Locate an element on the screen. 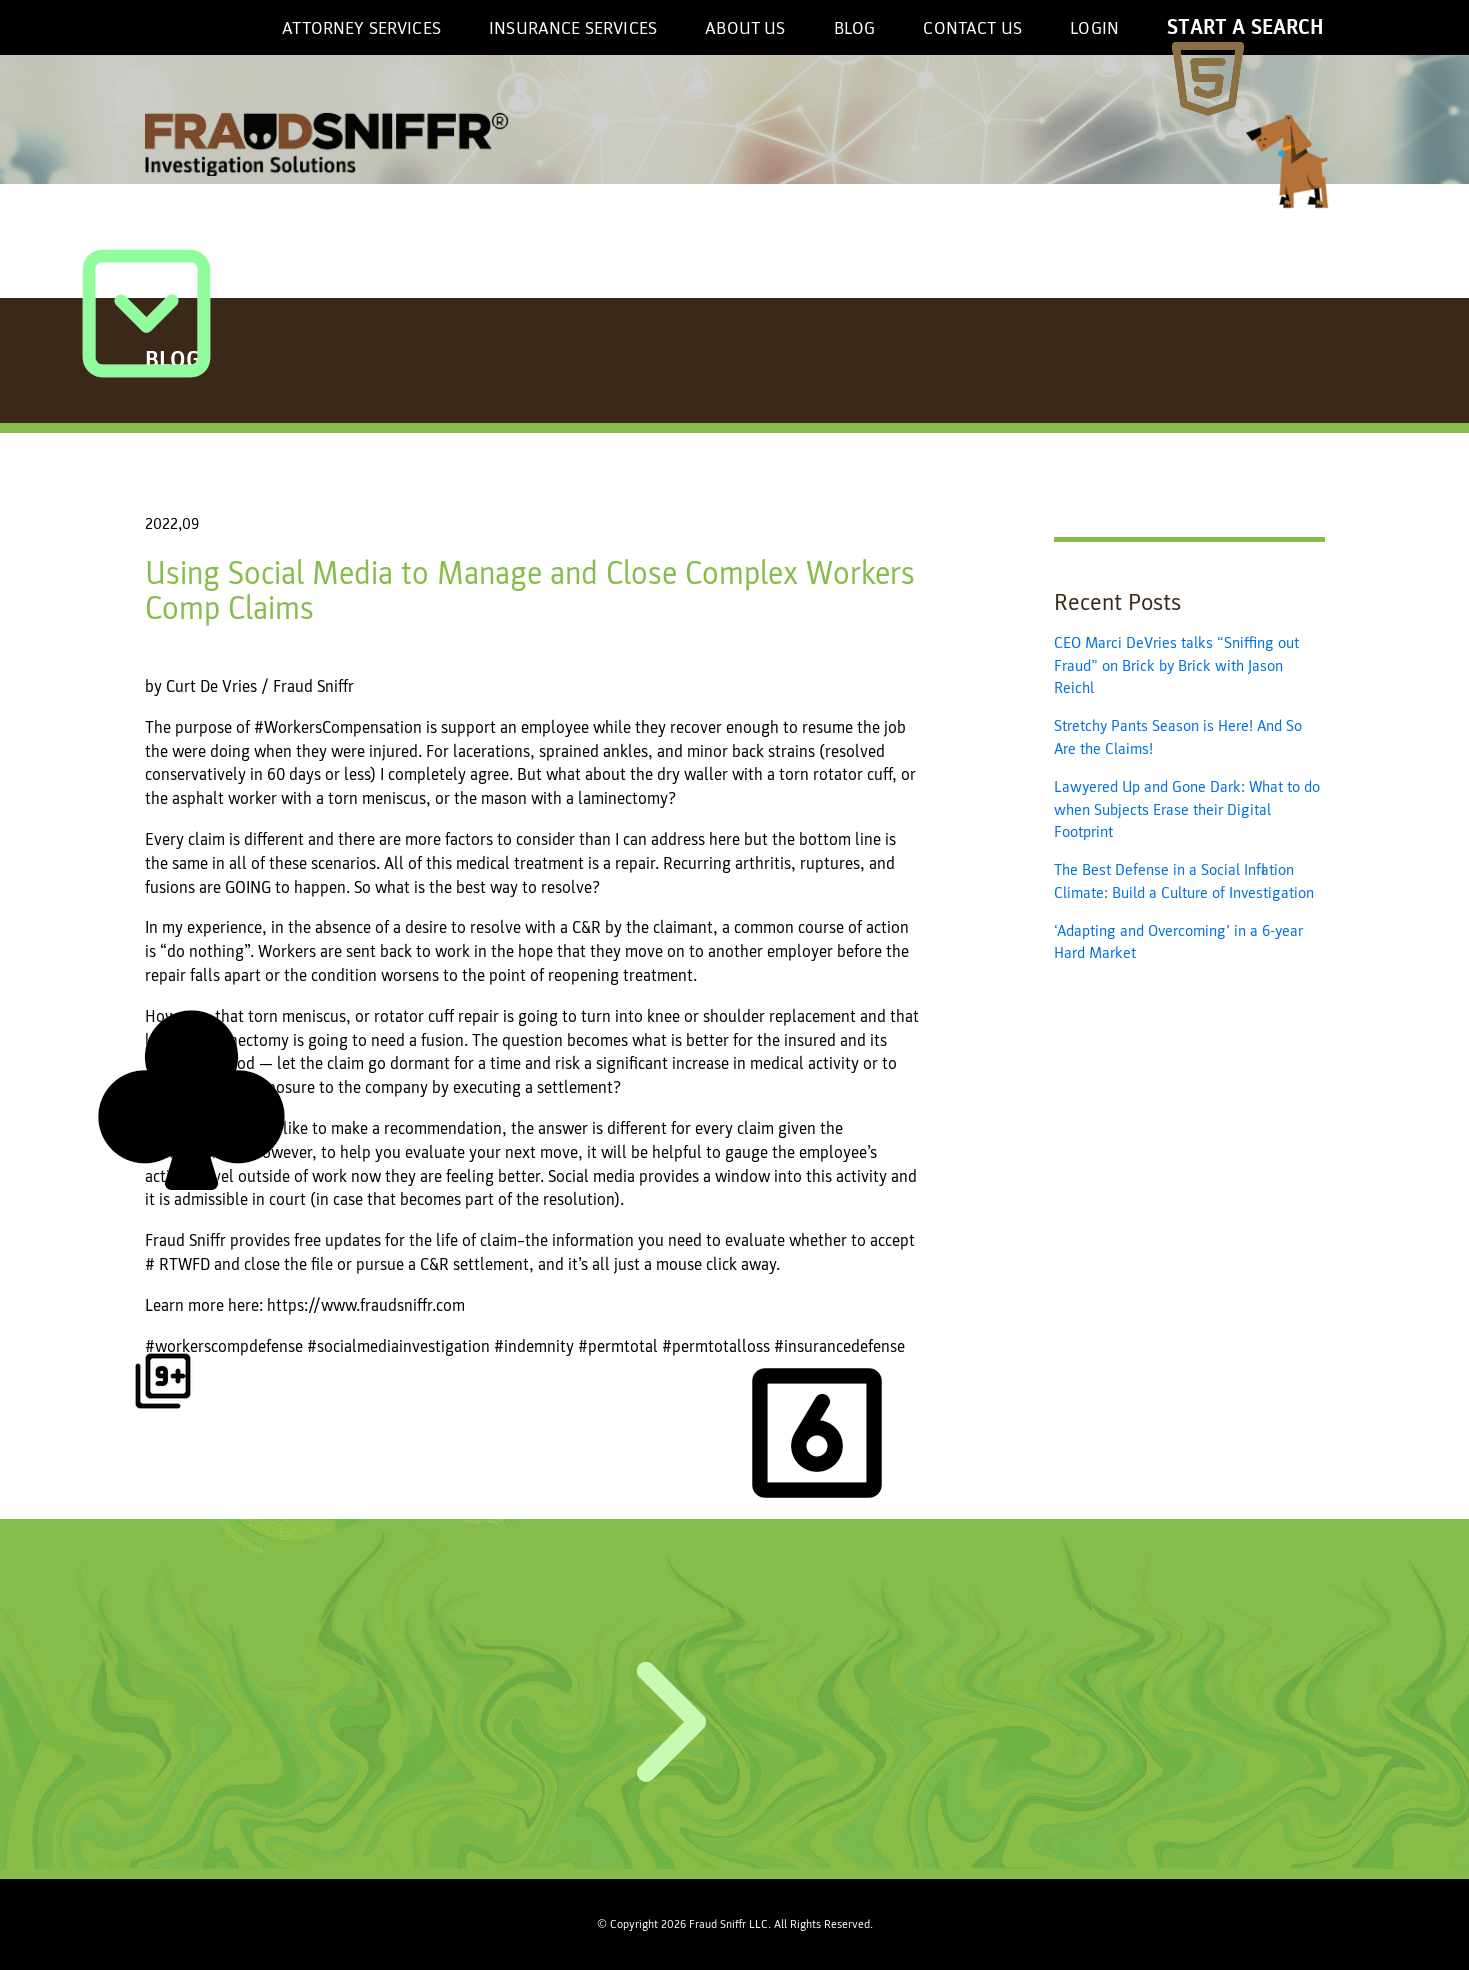 Image resolution: width=1469 pixels, height=1970 pixels. navigate to the next item or page is located at coordinates (661, 1722).